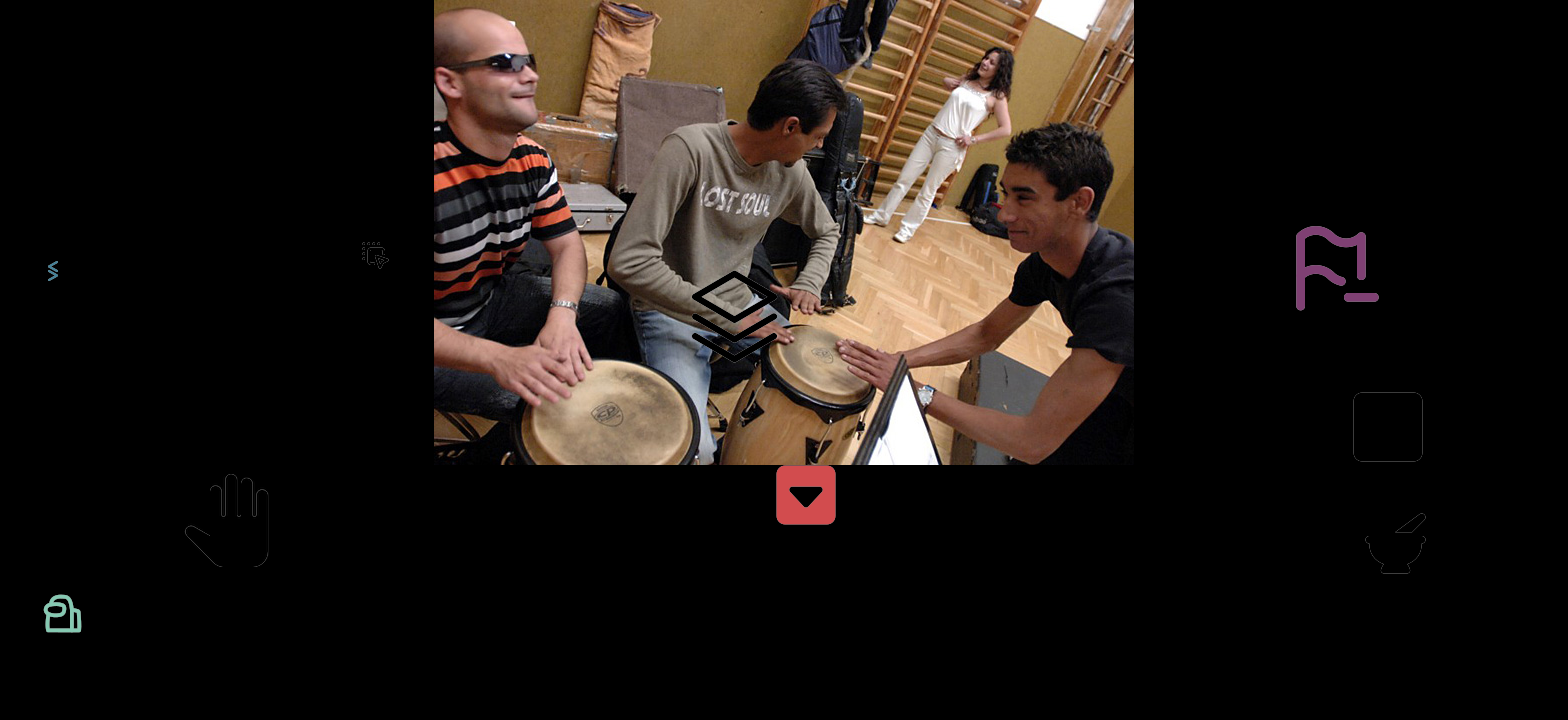 The width and height of the screenshot is (1568, 720). I want to click on among us game logo, so click(62, 613).